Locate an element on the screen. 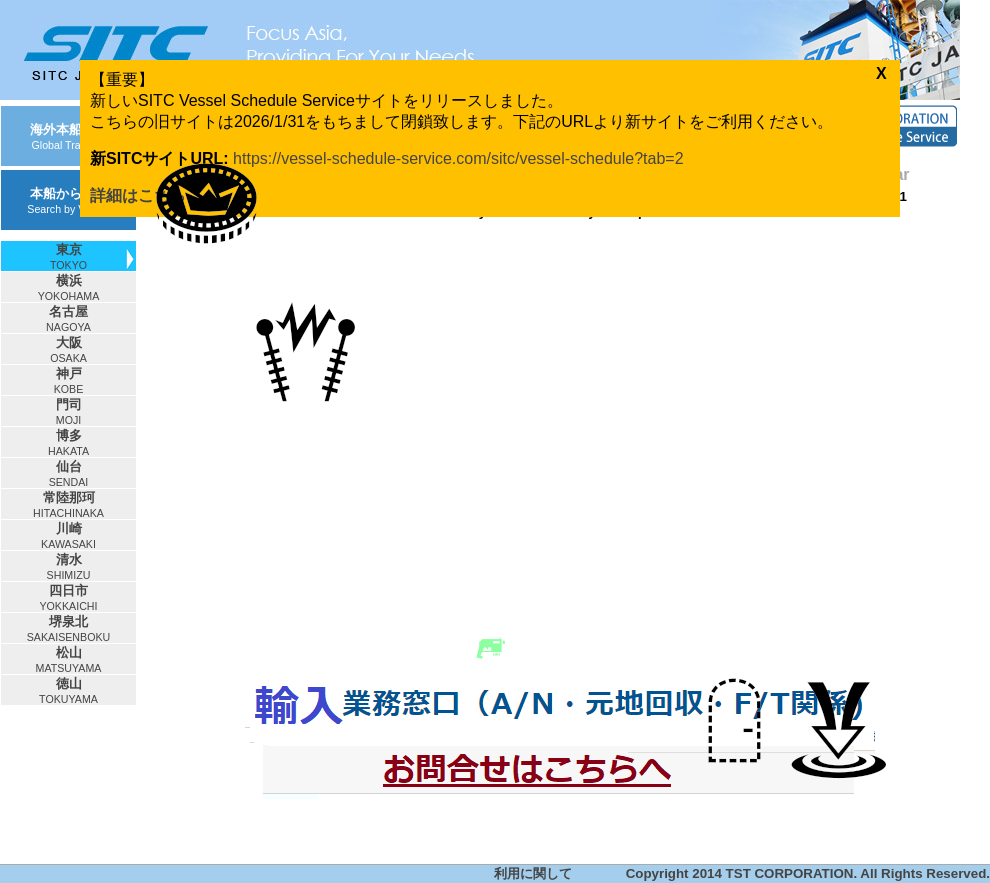 Image resolution: width=990 pixels, height=883 pixels. indicates electrical discharge or power surge is located at coordinates (305, 351).